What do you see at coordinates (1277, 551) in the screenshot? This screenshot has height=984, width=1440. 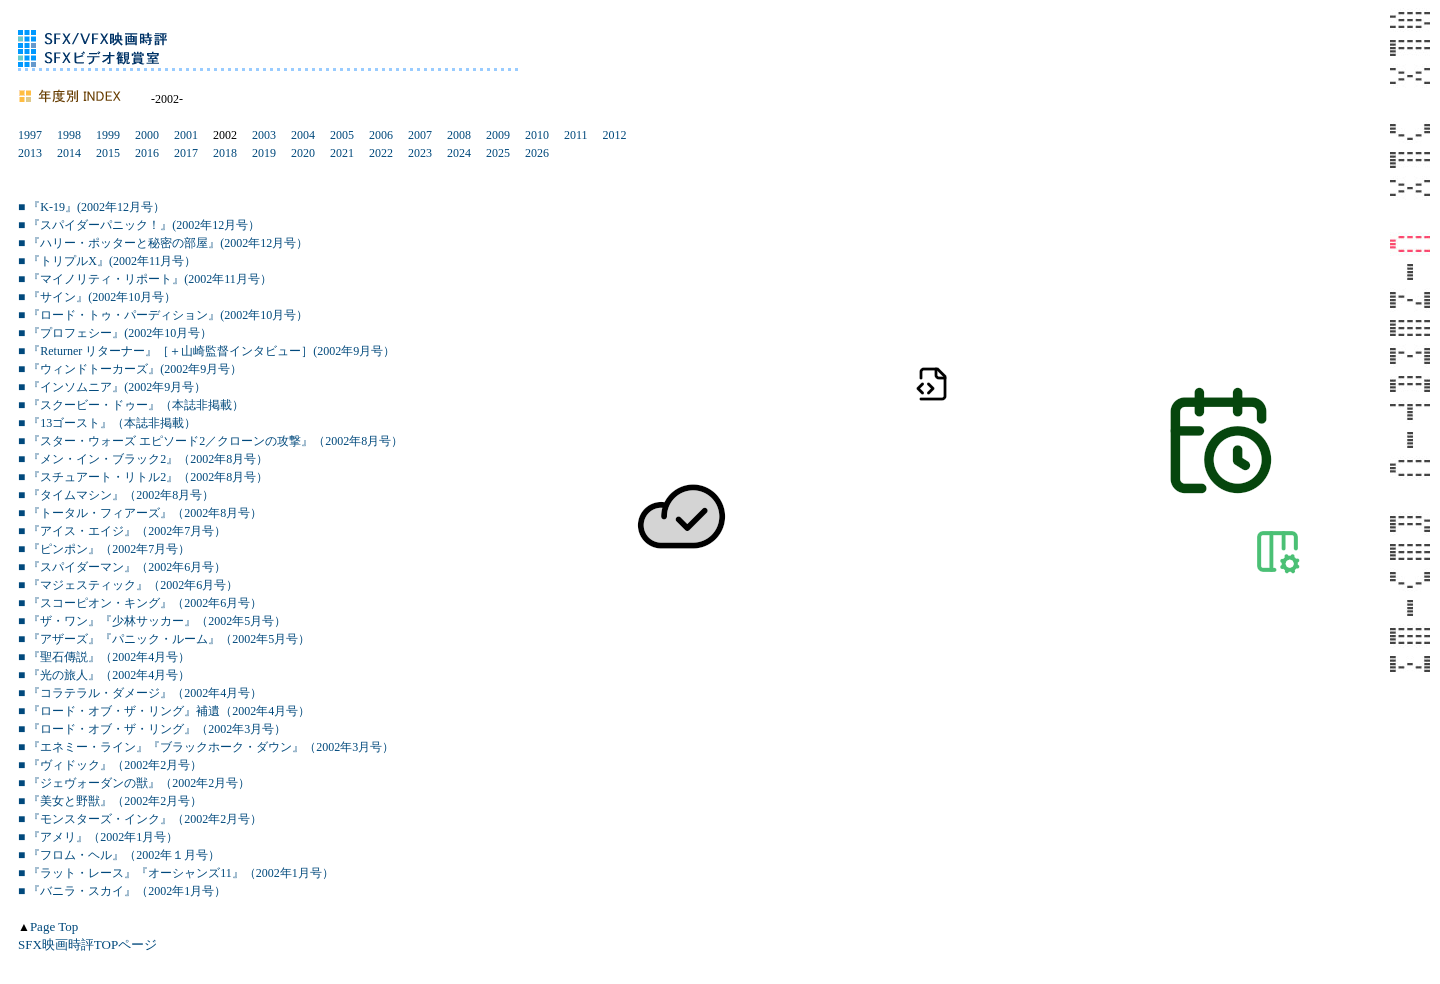 I see `configure column layout settings` at bounding box center [1277, 551].